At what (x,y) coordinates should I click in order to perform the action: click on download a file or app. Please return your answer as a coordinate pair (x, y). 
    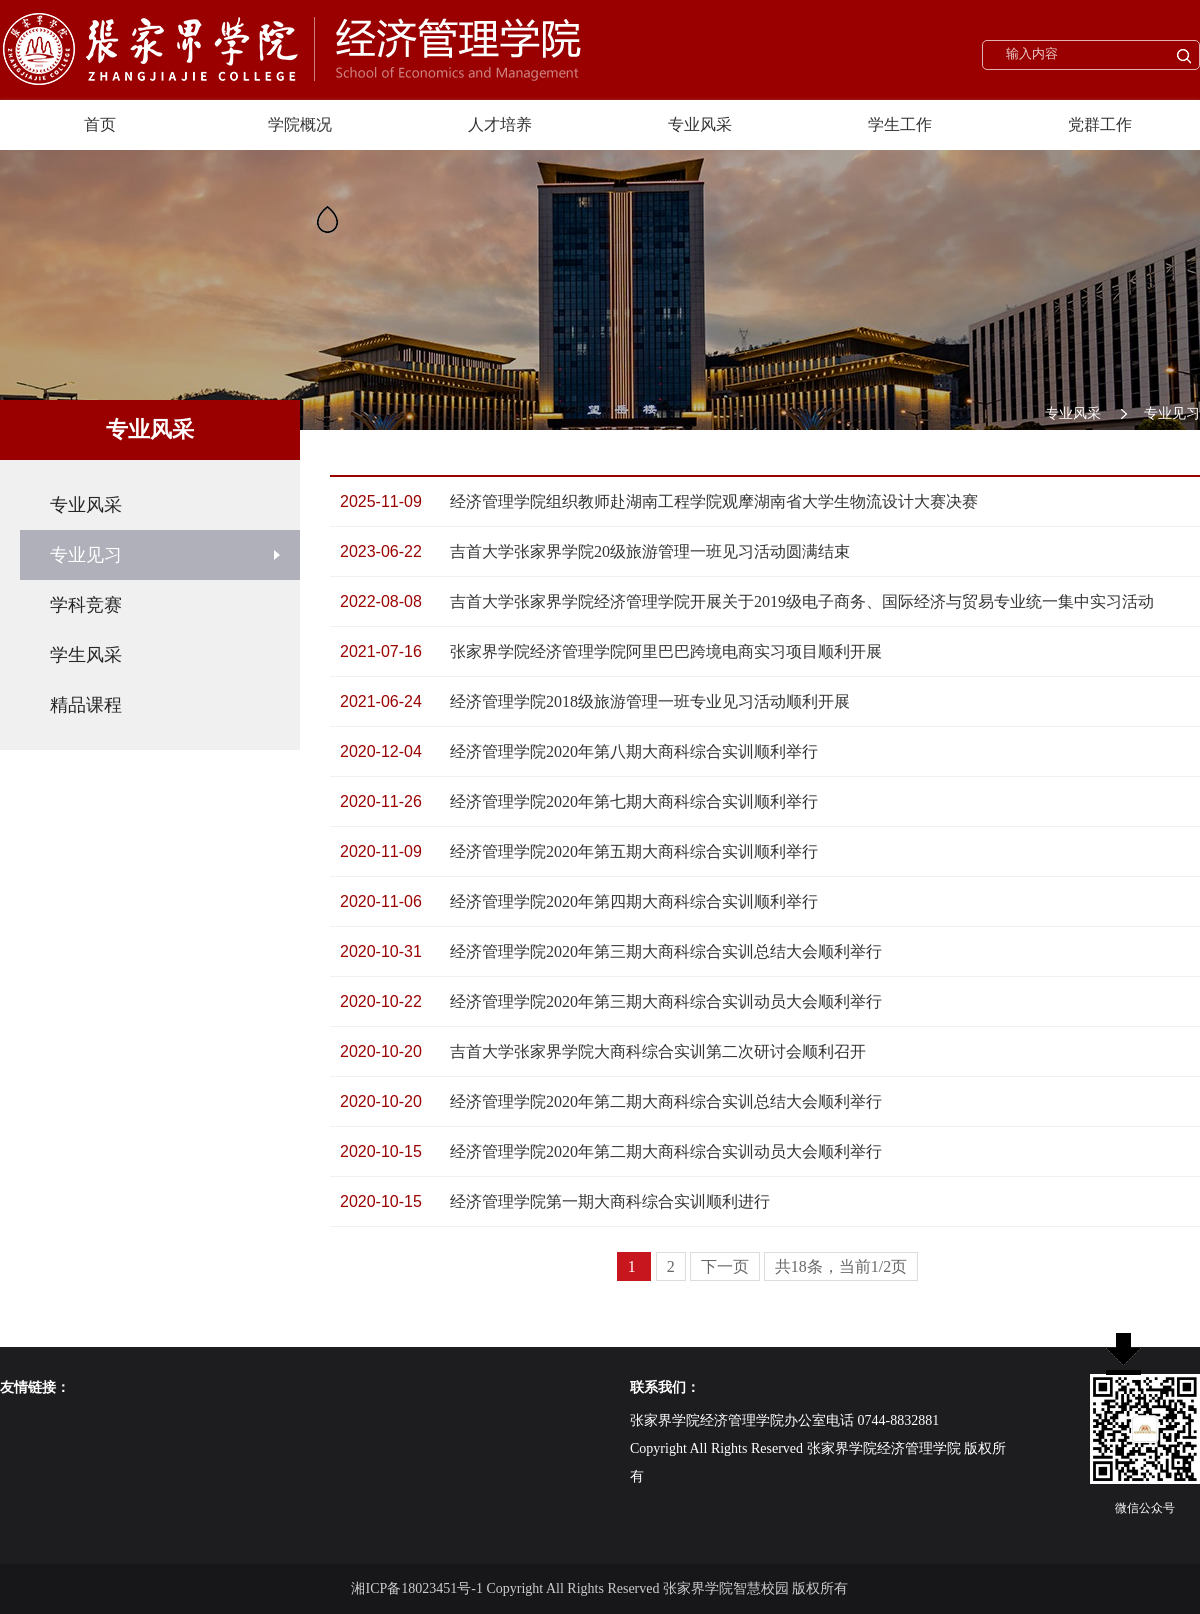
    Looking at the image, I should click on (1123, 1355).